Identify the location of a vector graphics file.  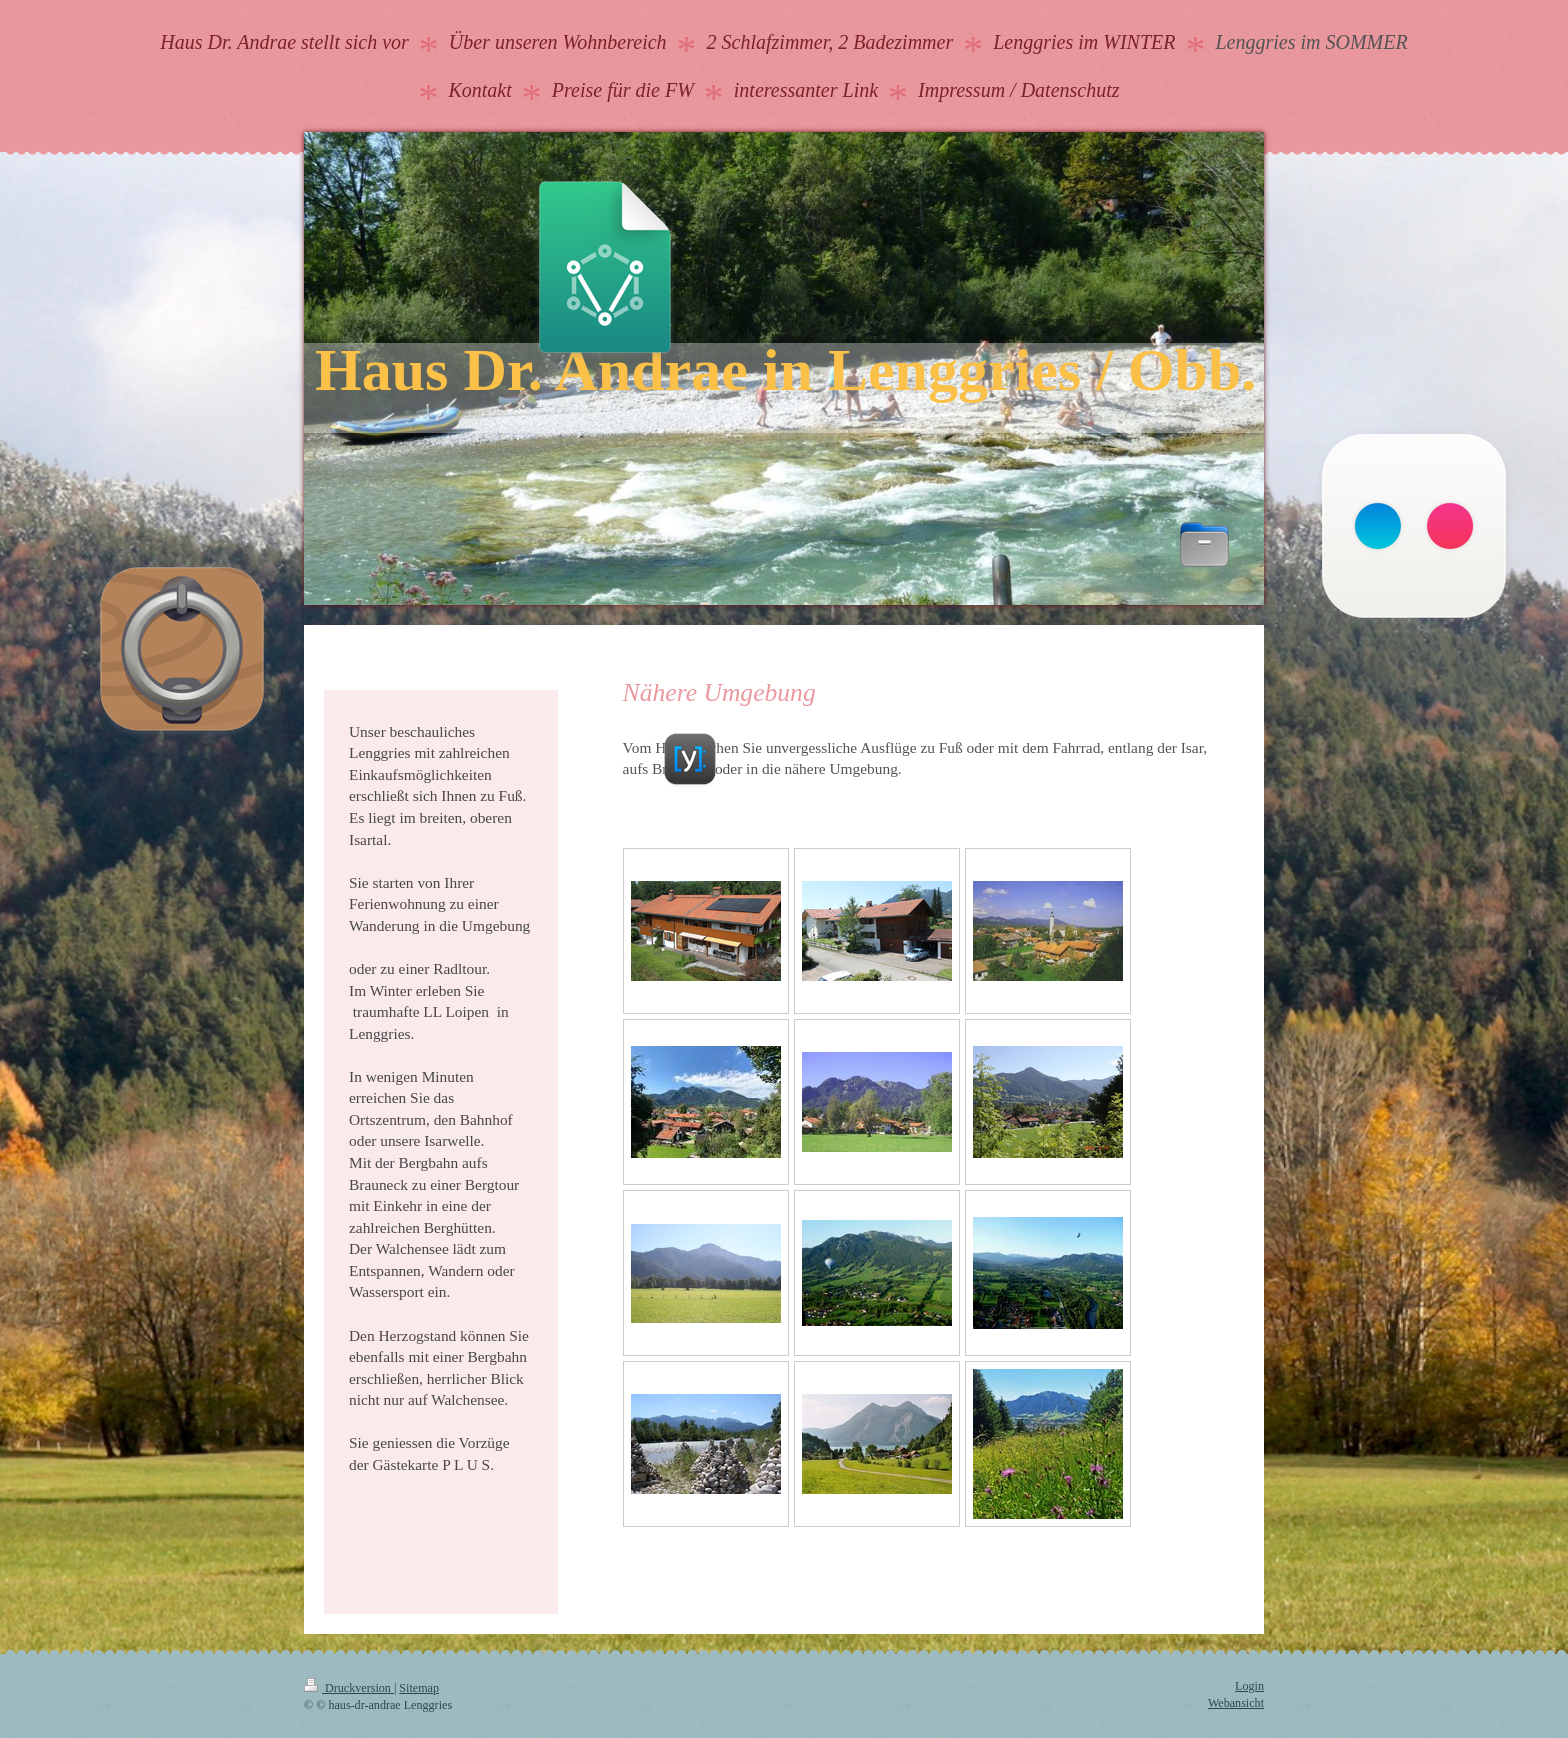
(605, 267).